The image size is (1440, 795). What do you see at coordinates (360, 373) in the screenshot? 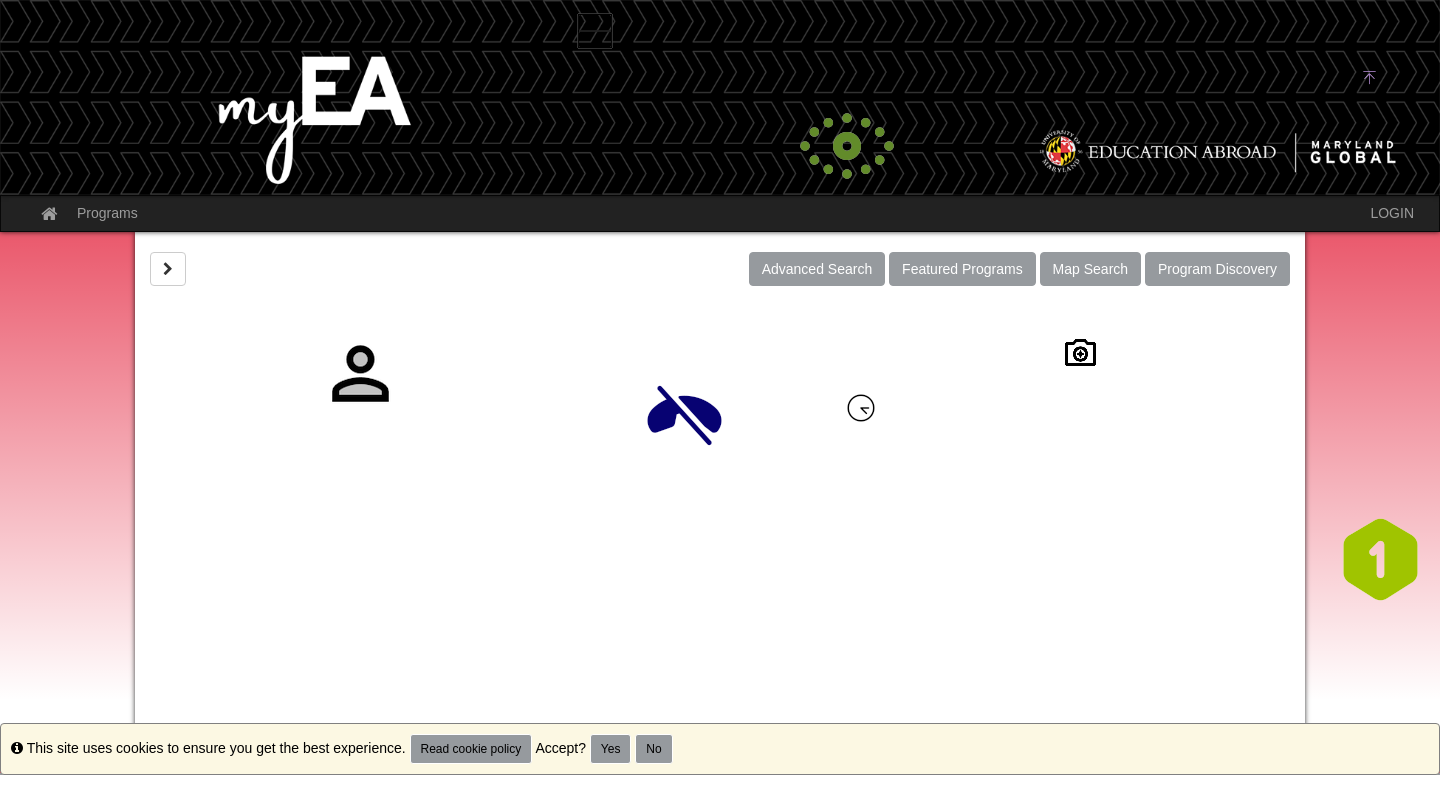
I see `view your profile` at bounding box center [360, 373].